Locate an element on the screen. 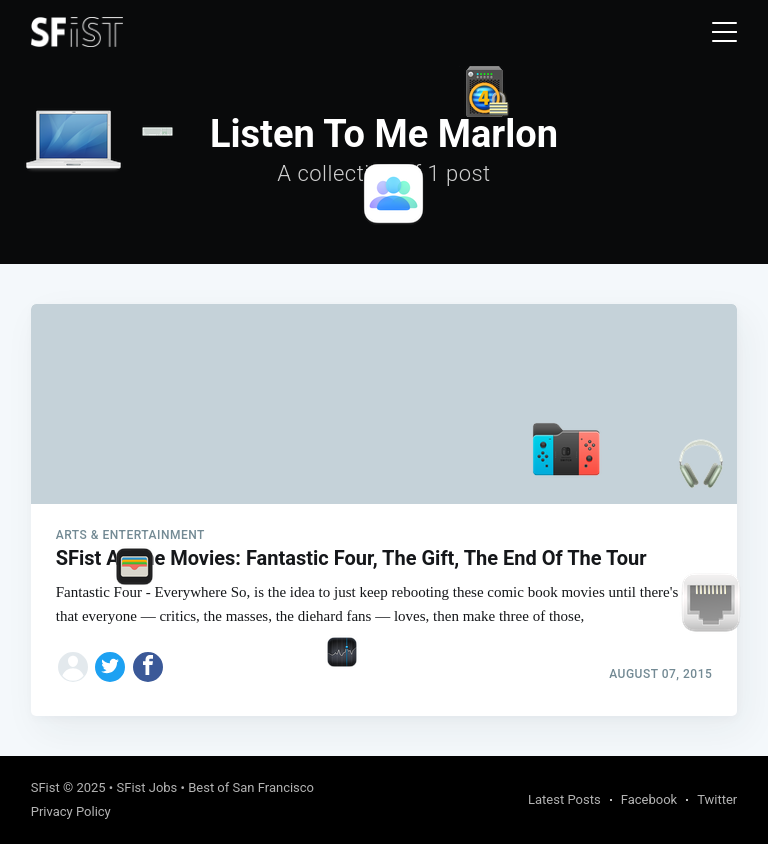 The height and width of the screenshot is (844, 768). open nintendo switch games folder is located at coordinates (566, 451).